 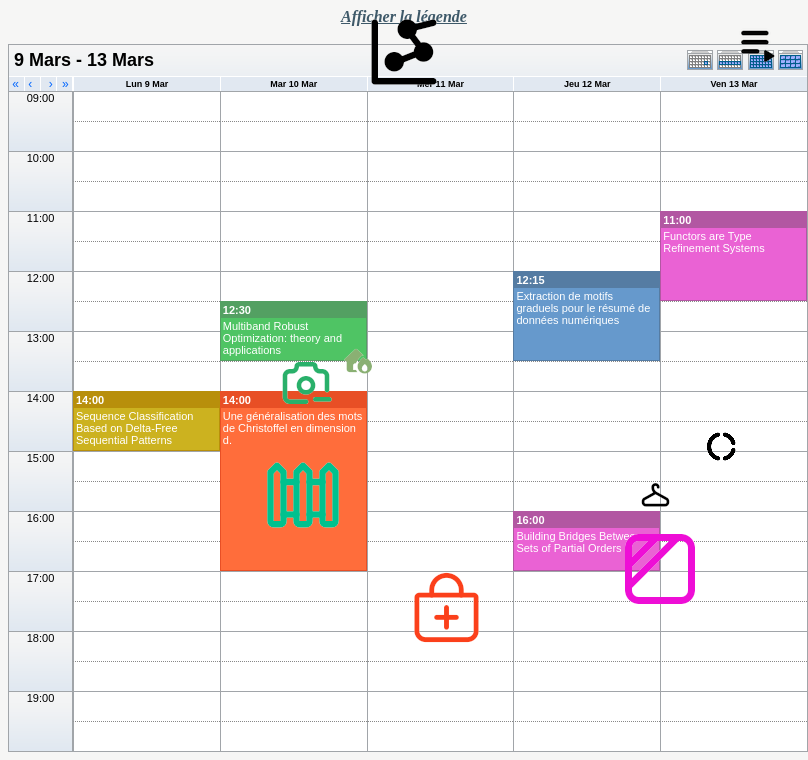 I want to click on access your wardrobe or closet, so click(x=655, y=495).